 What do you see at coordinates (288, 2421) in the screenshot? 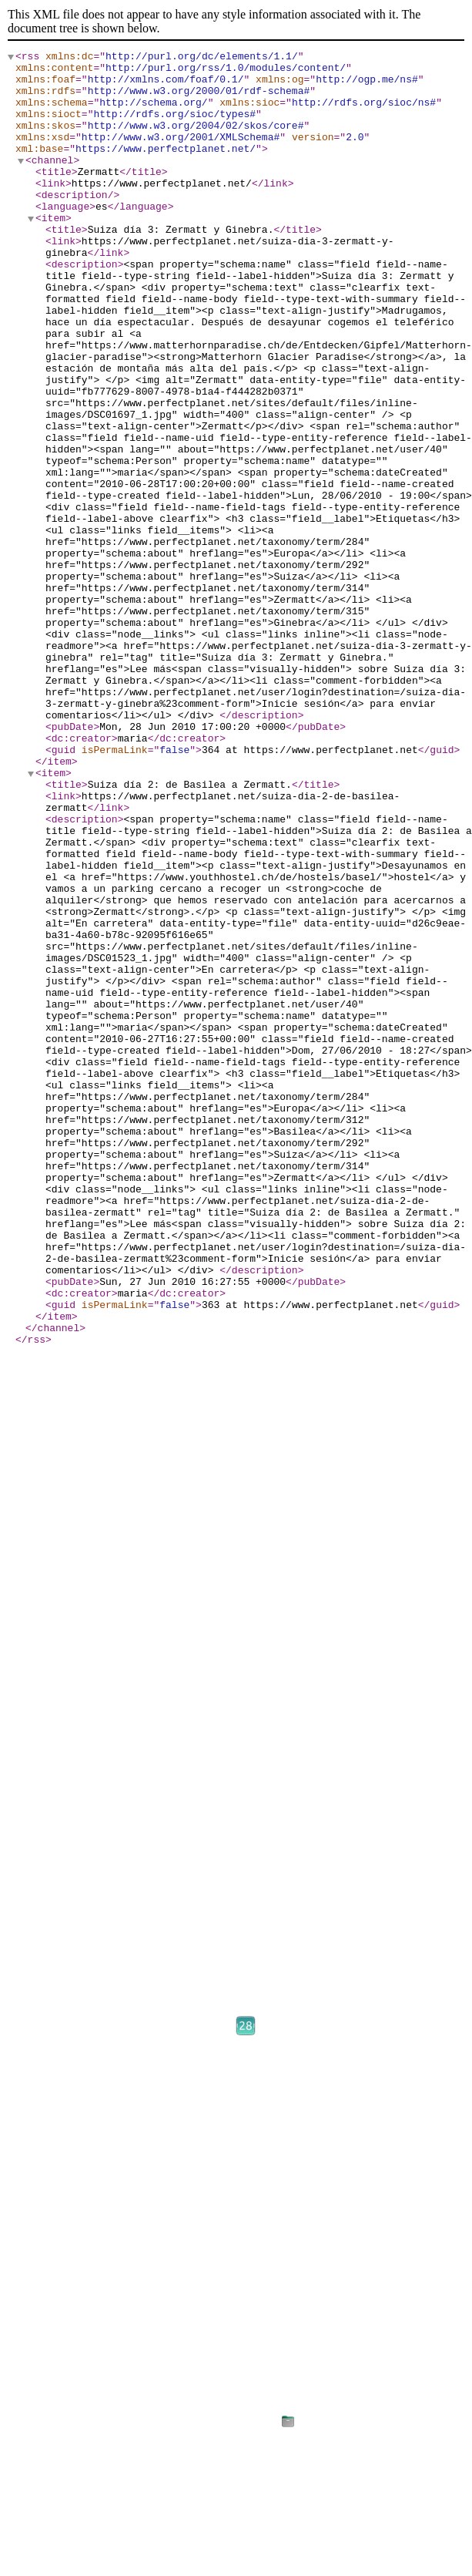
I see `open the file manager application` at bounding box center [288, 2421].